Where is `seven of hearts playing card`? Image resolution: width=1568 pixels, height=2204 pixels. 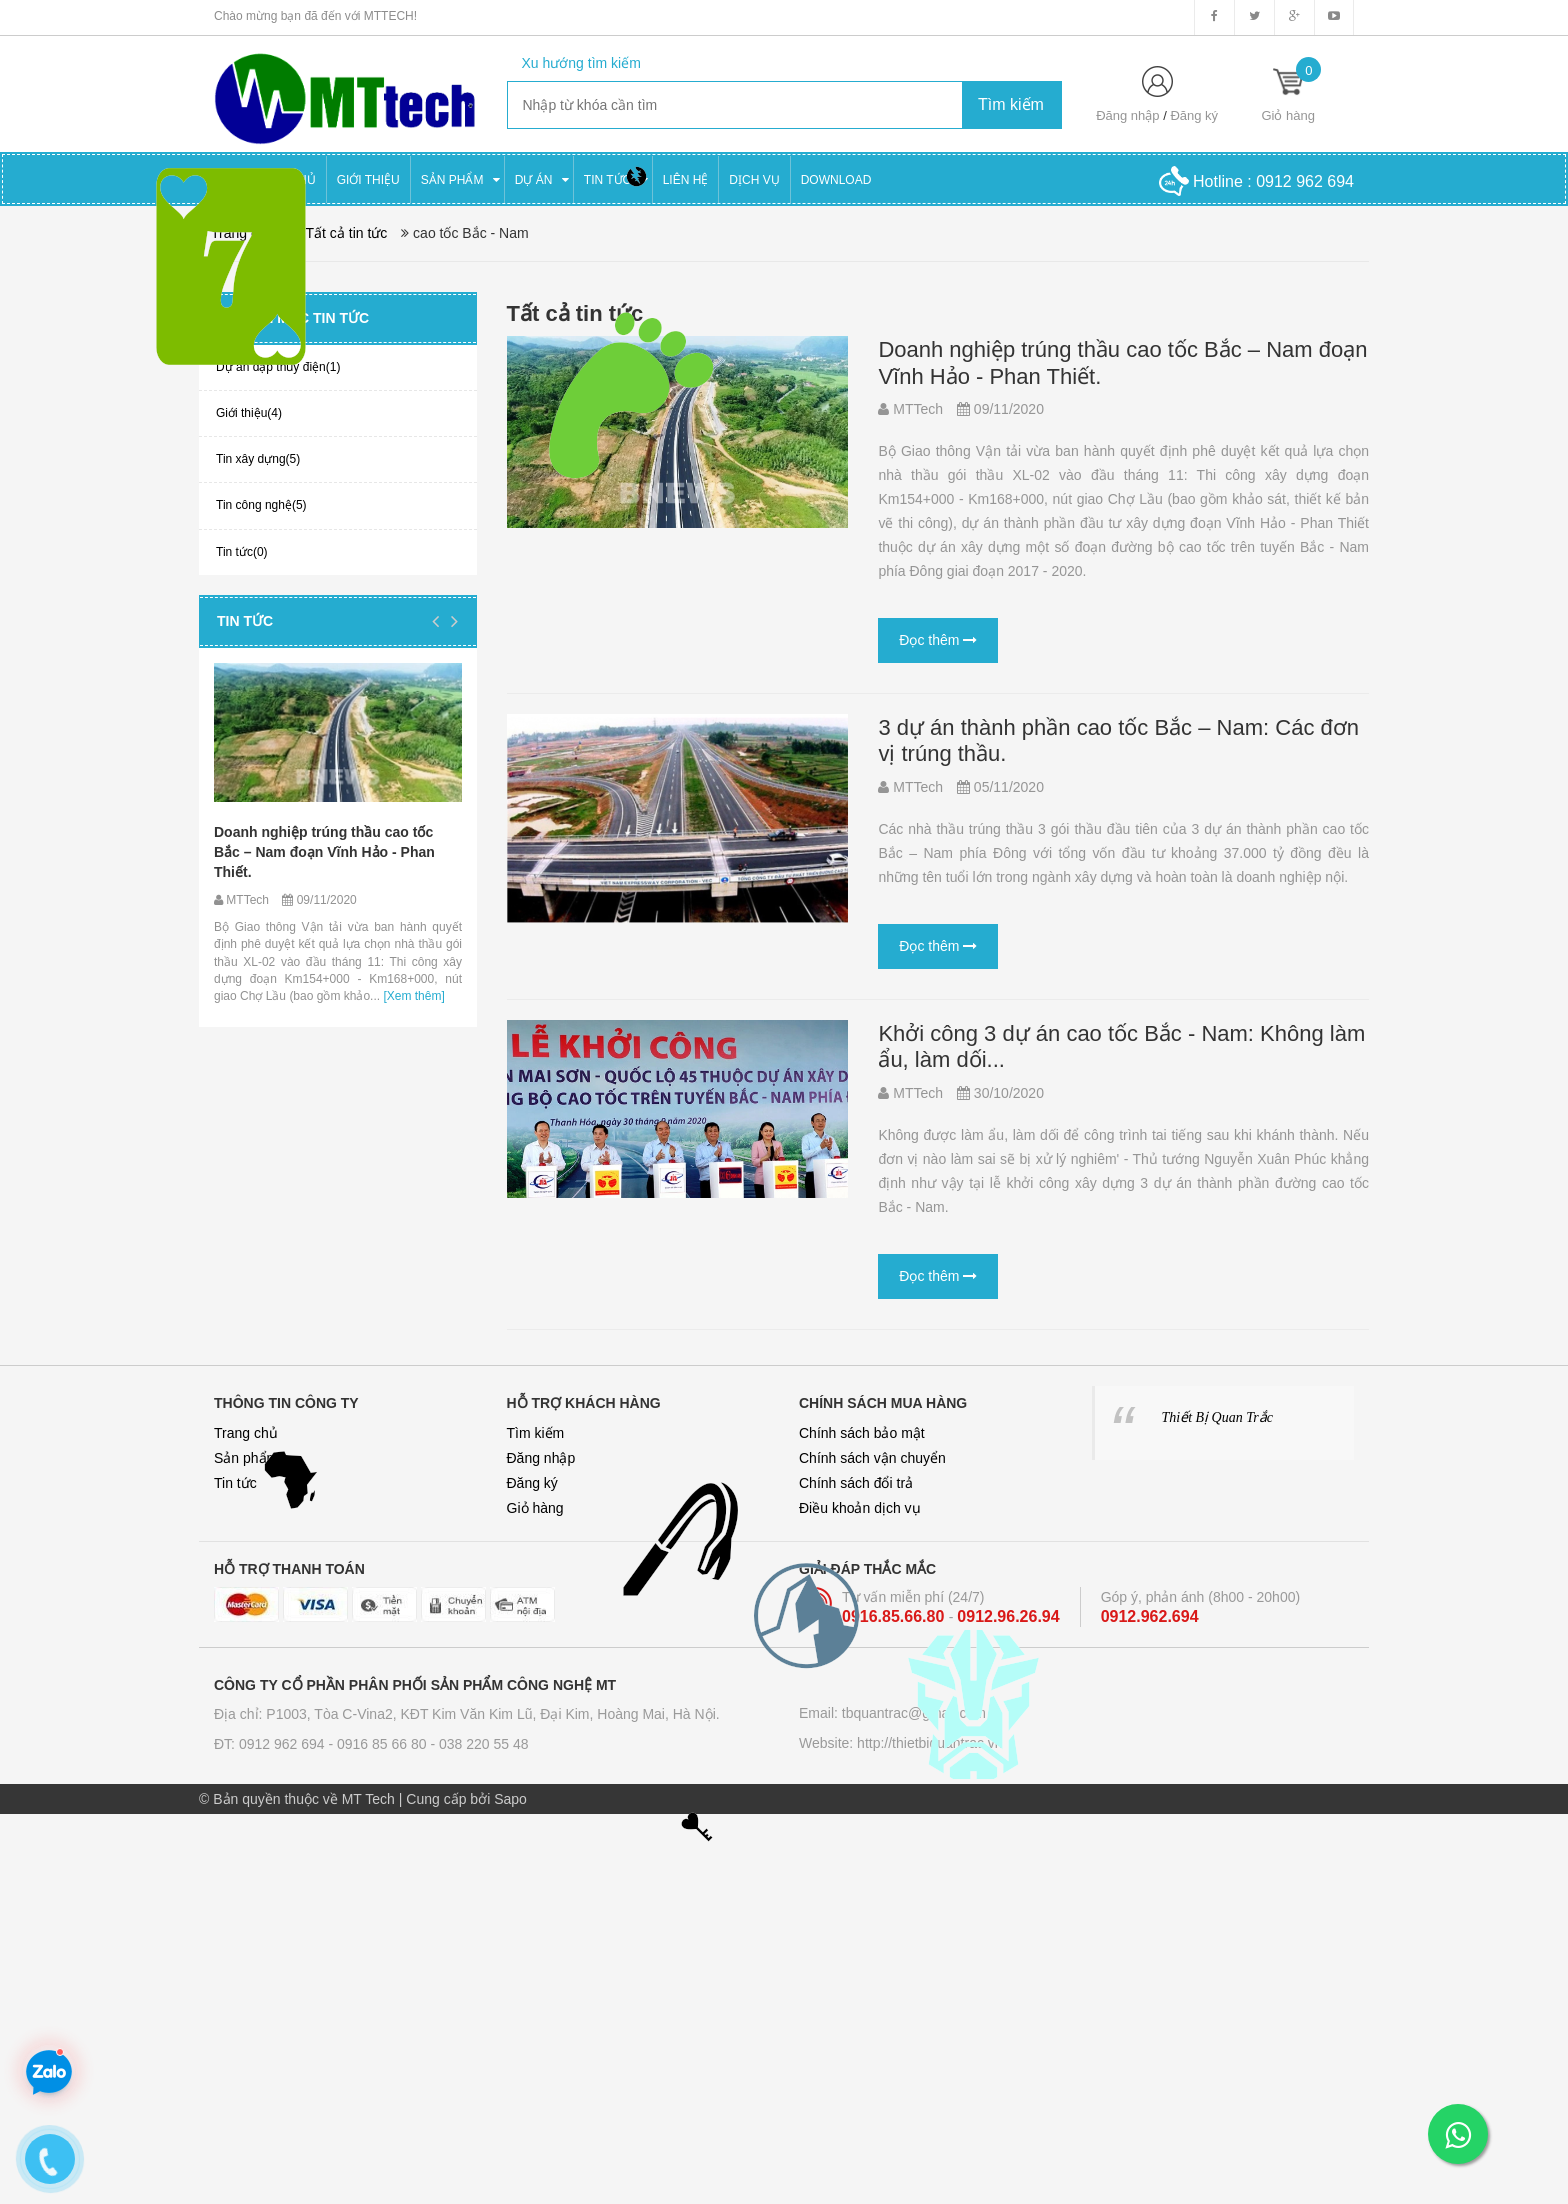 seven of hearts playing card is located at coordinates (230, 266).